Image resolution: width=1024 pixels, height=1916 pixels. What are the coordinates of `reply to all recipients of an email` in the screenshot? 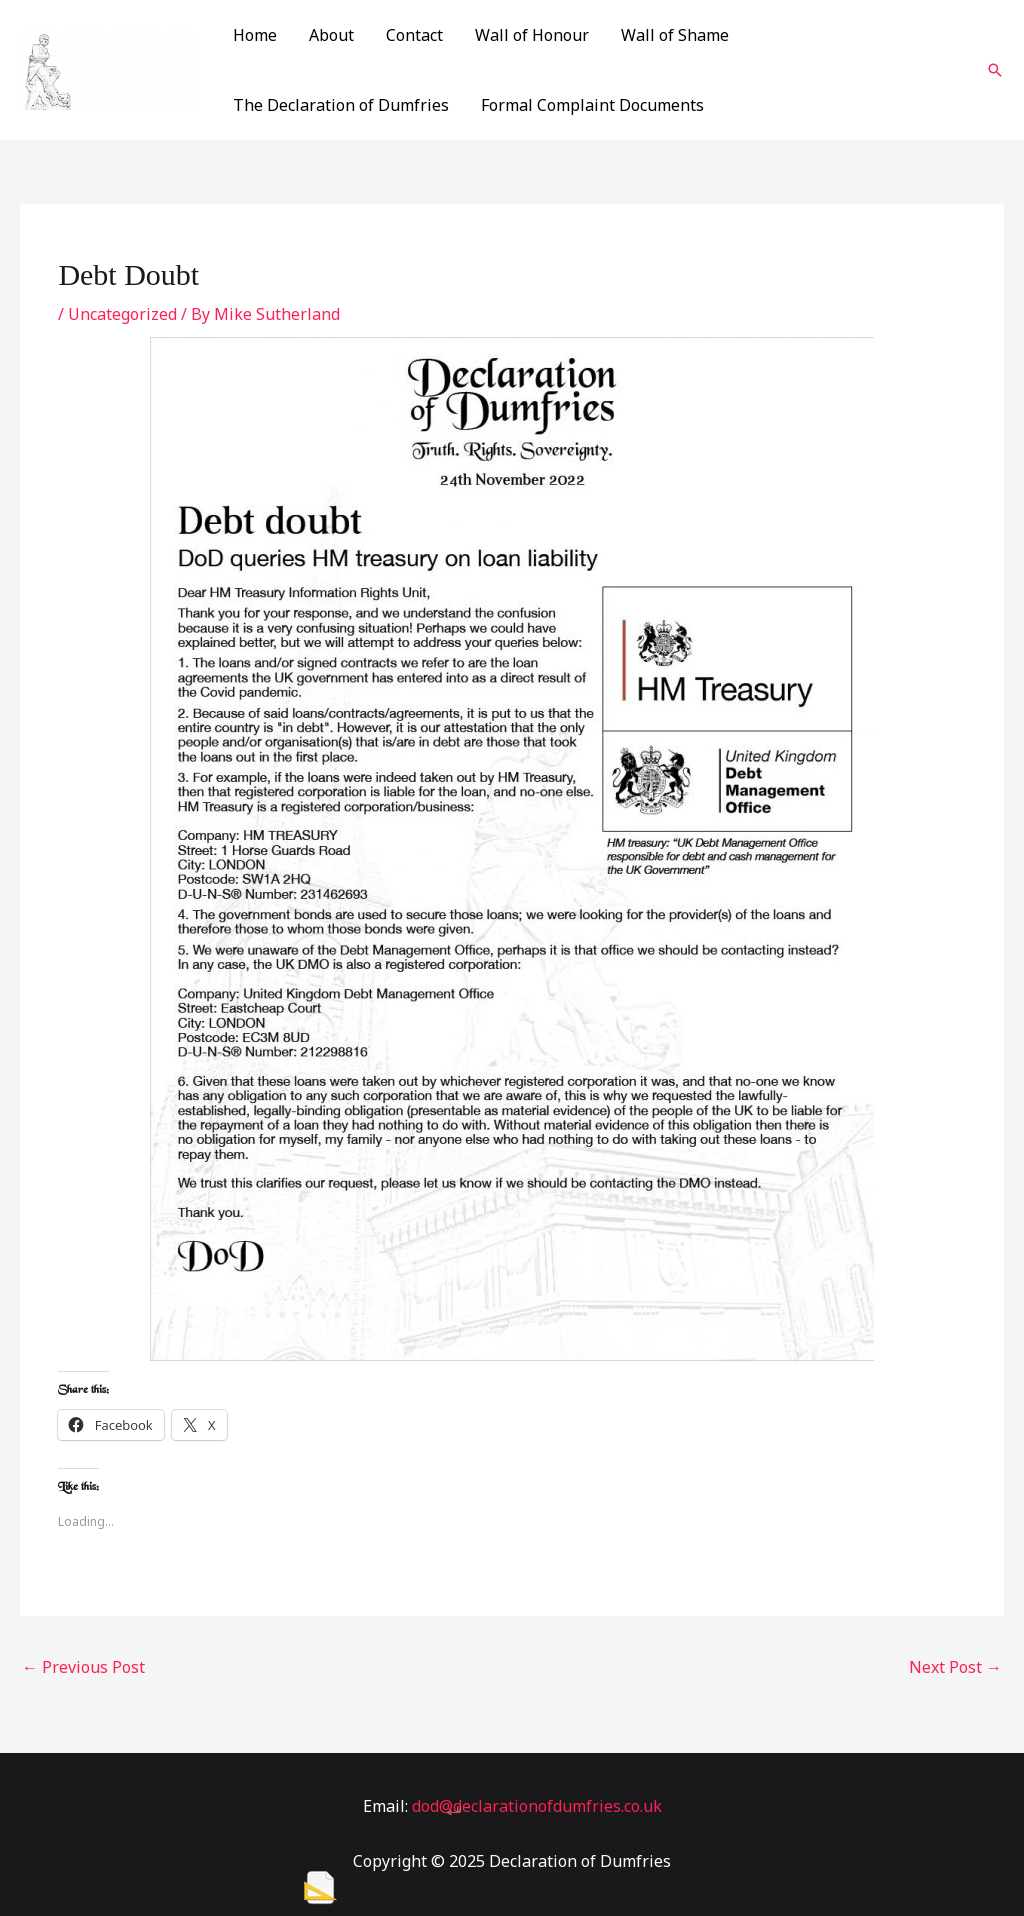 It's located at (453, 1810).